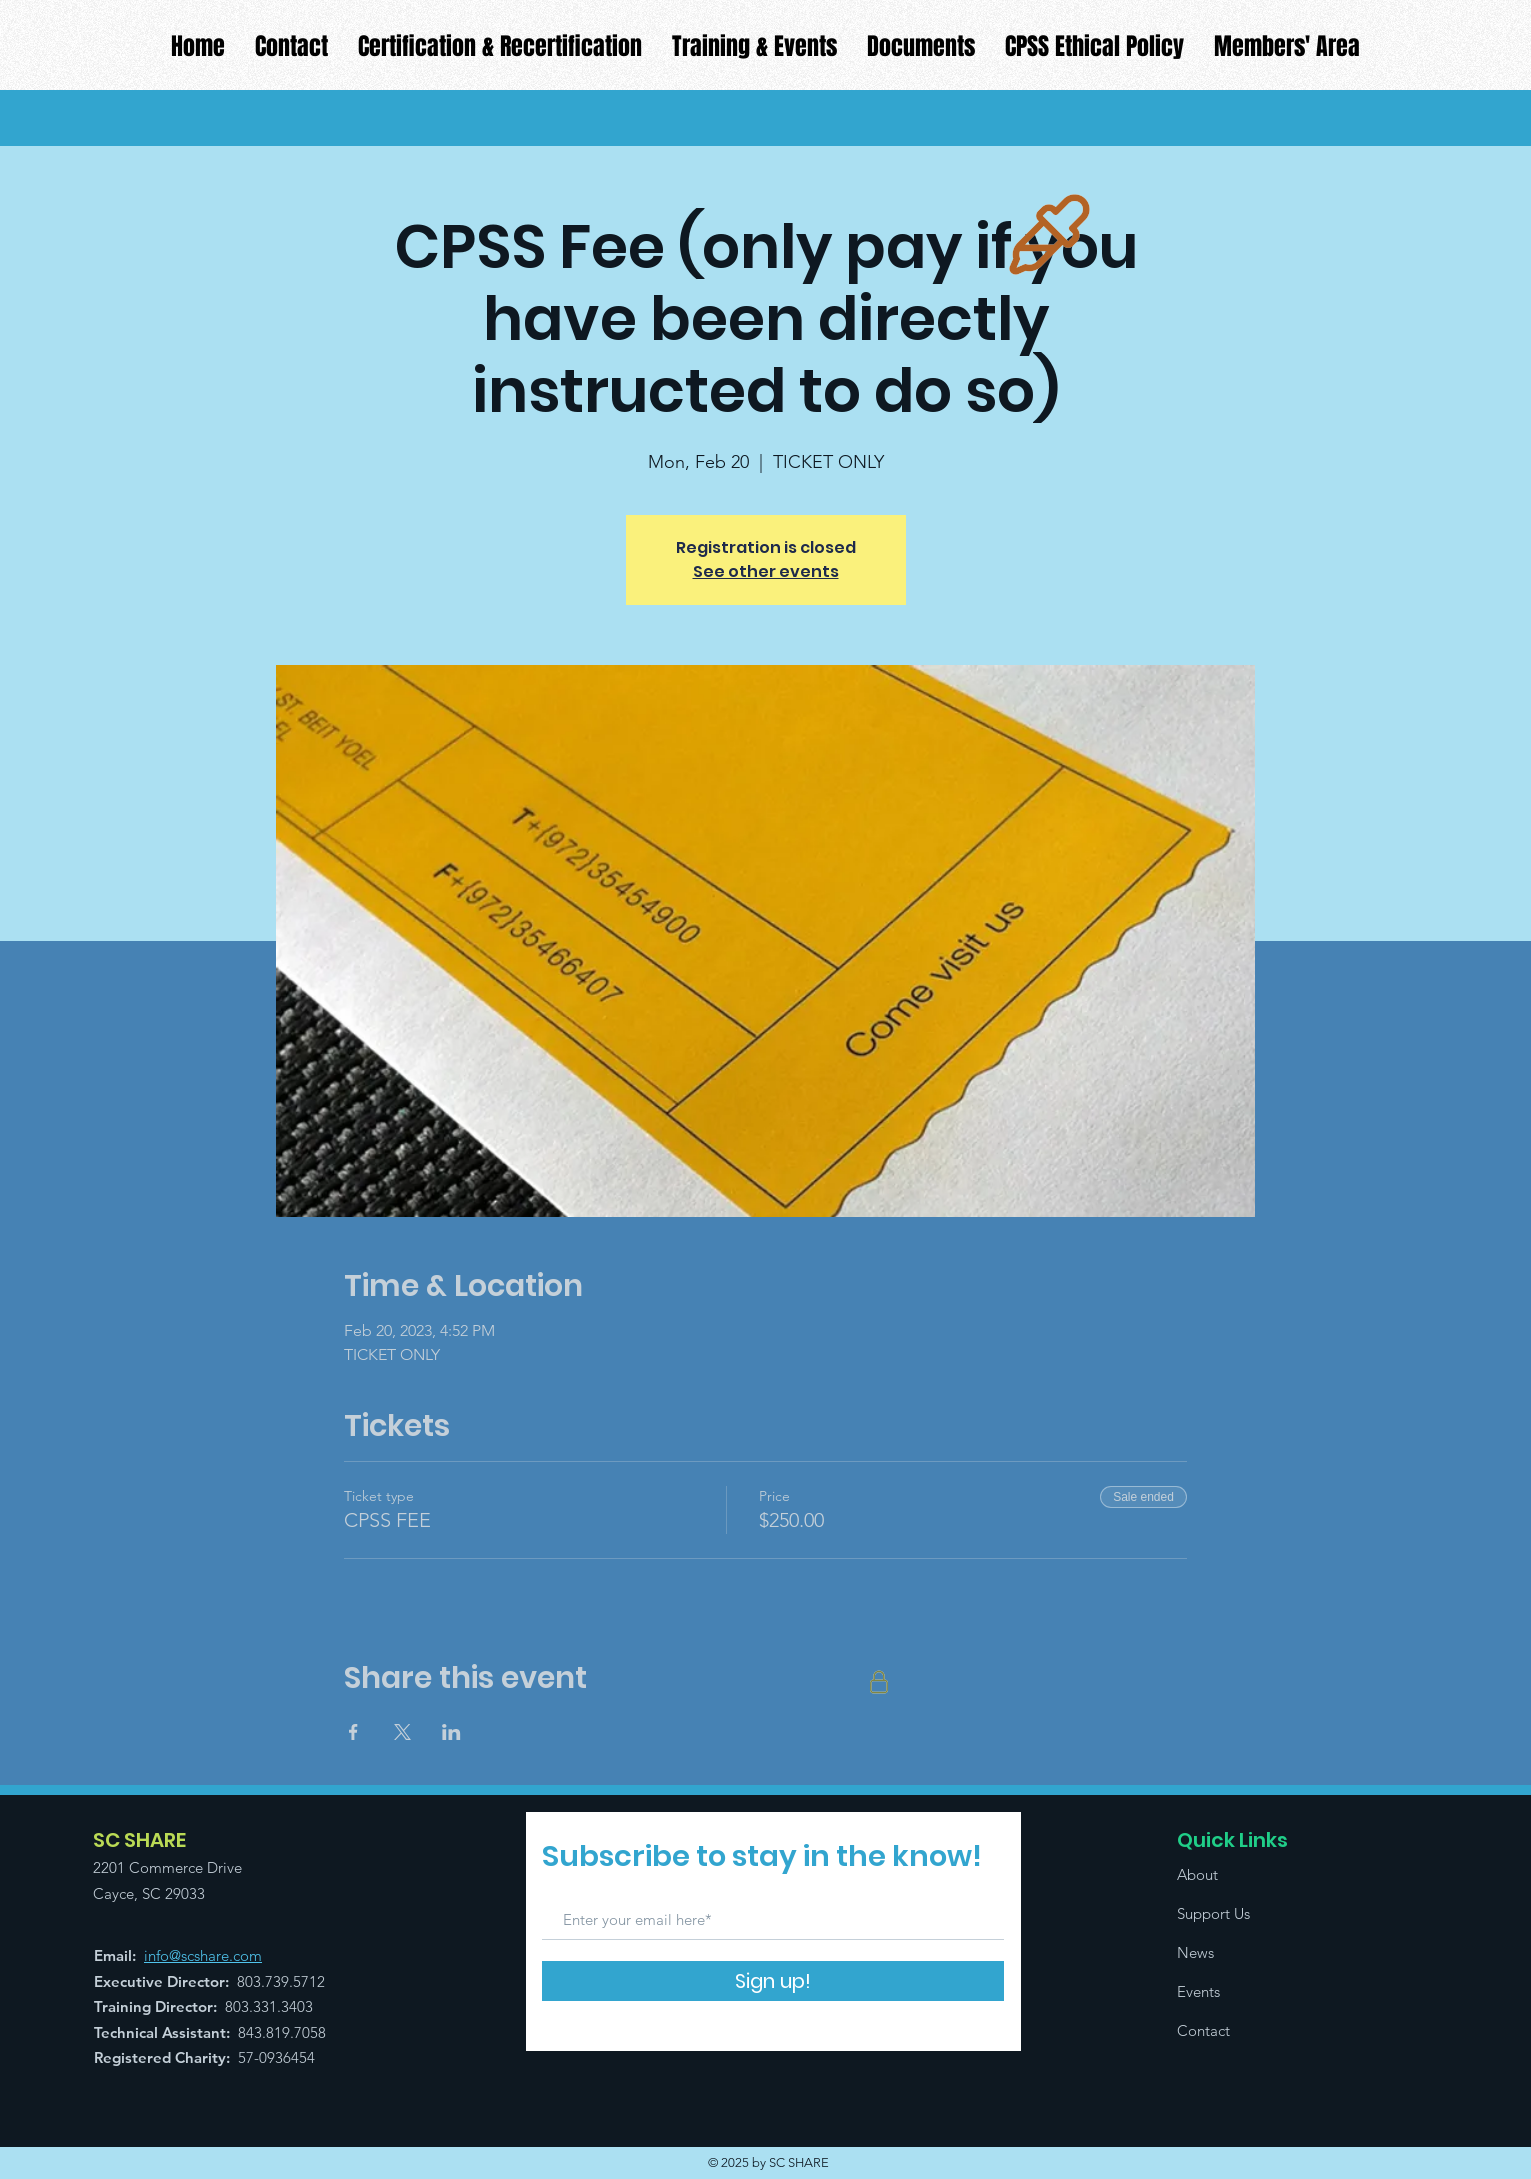  Describe the element at coordinates (879, 1682) in the screenshot. I see `indicates a locked or secured item` at that location.